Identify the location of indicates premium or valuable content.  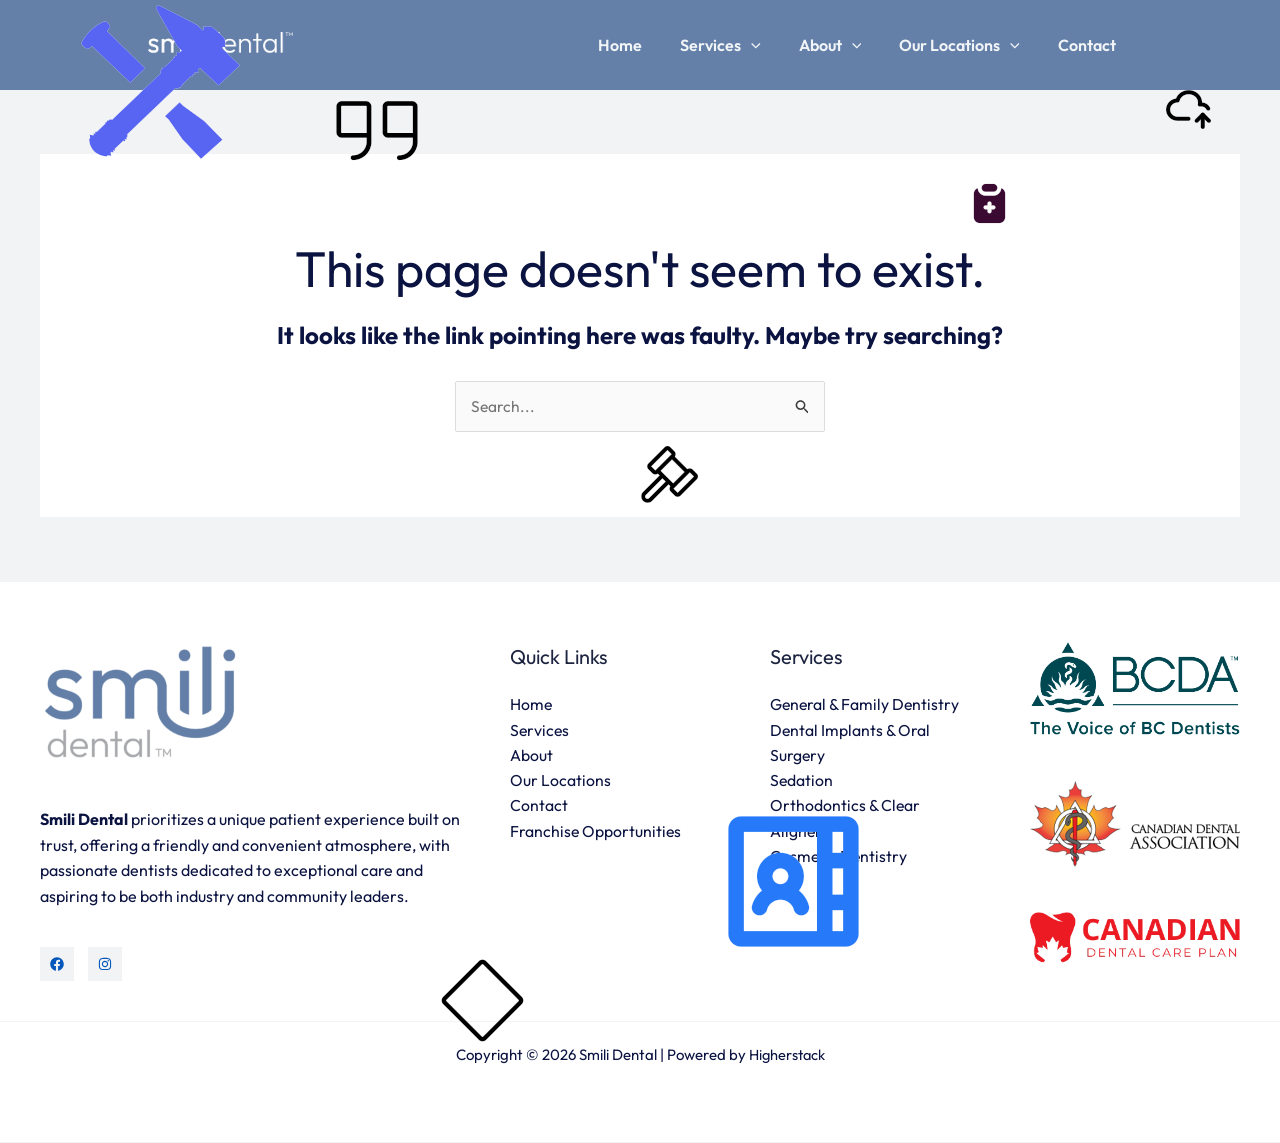
(482, 1000).